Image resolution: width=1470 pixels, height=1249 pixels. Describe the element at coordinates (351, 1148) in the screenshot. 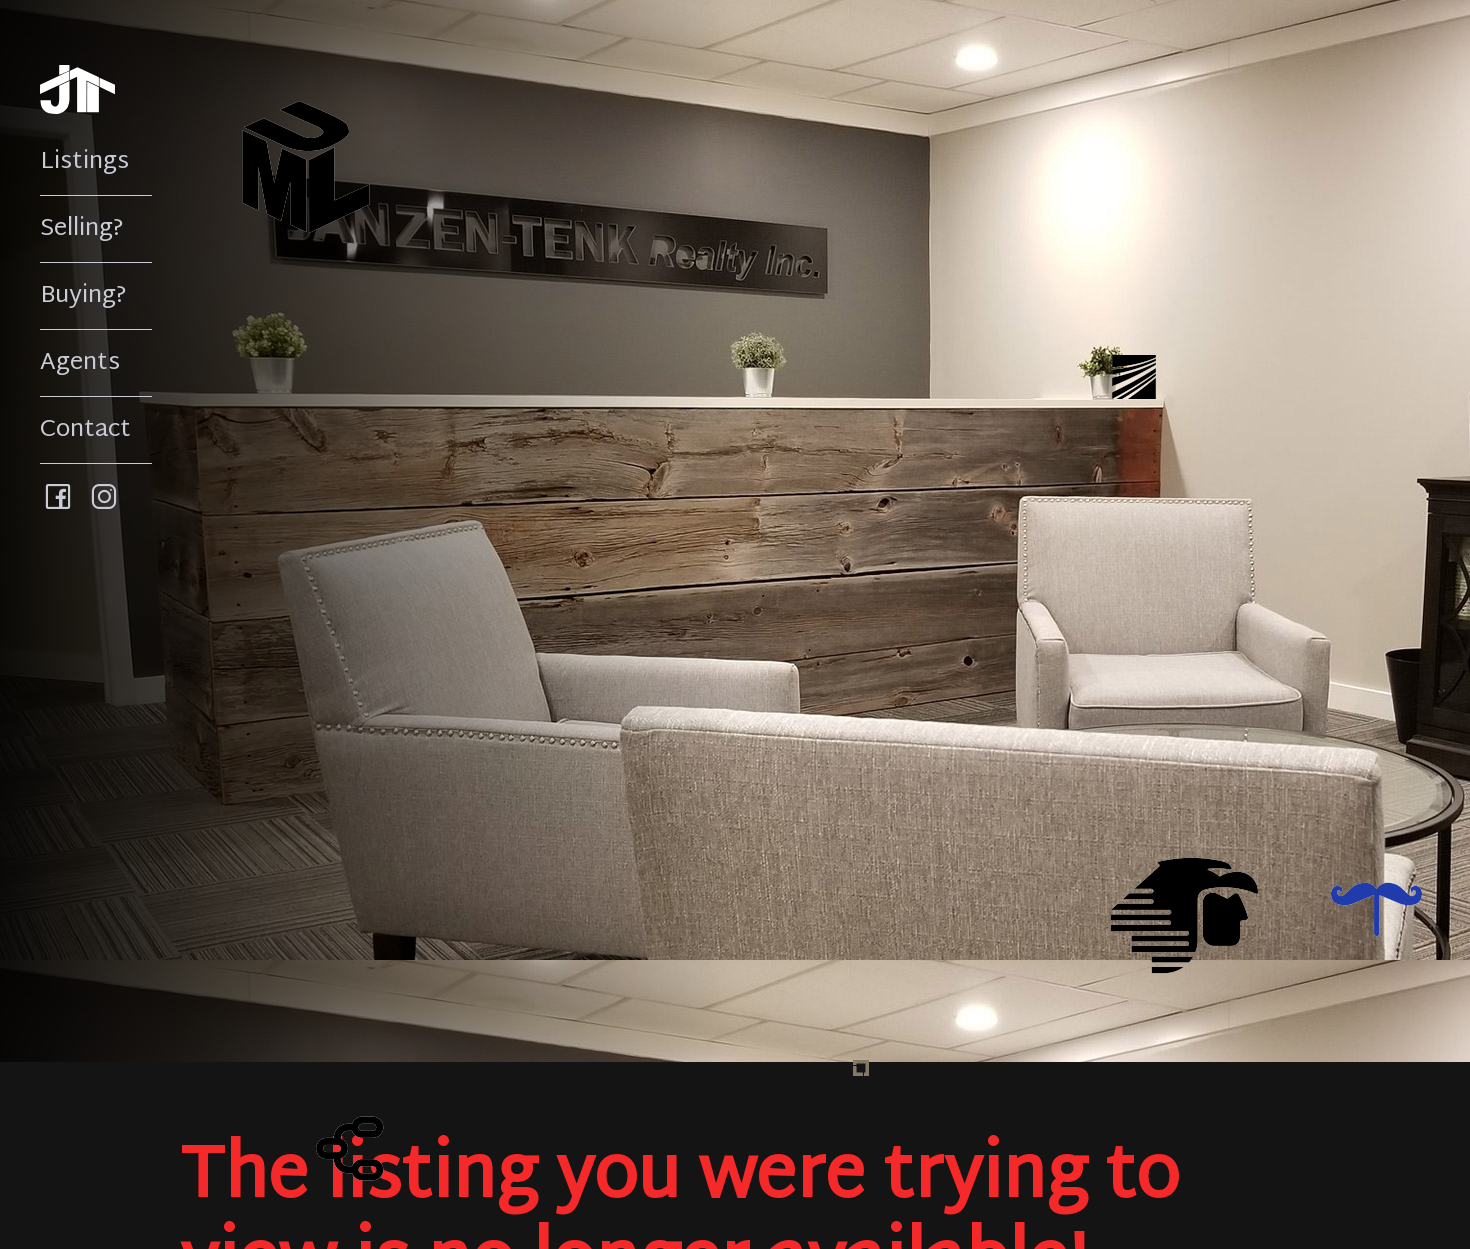

I see `create or view a mind map` at that location.